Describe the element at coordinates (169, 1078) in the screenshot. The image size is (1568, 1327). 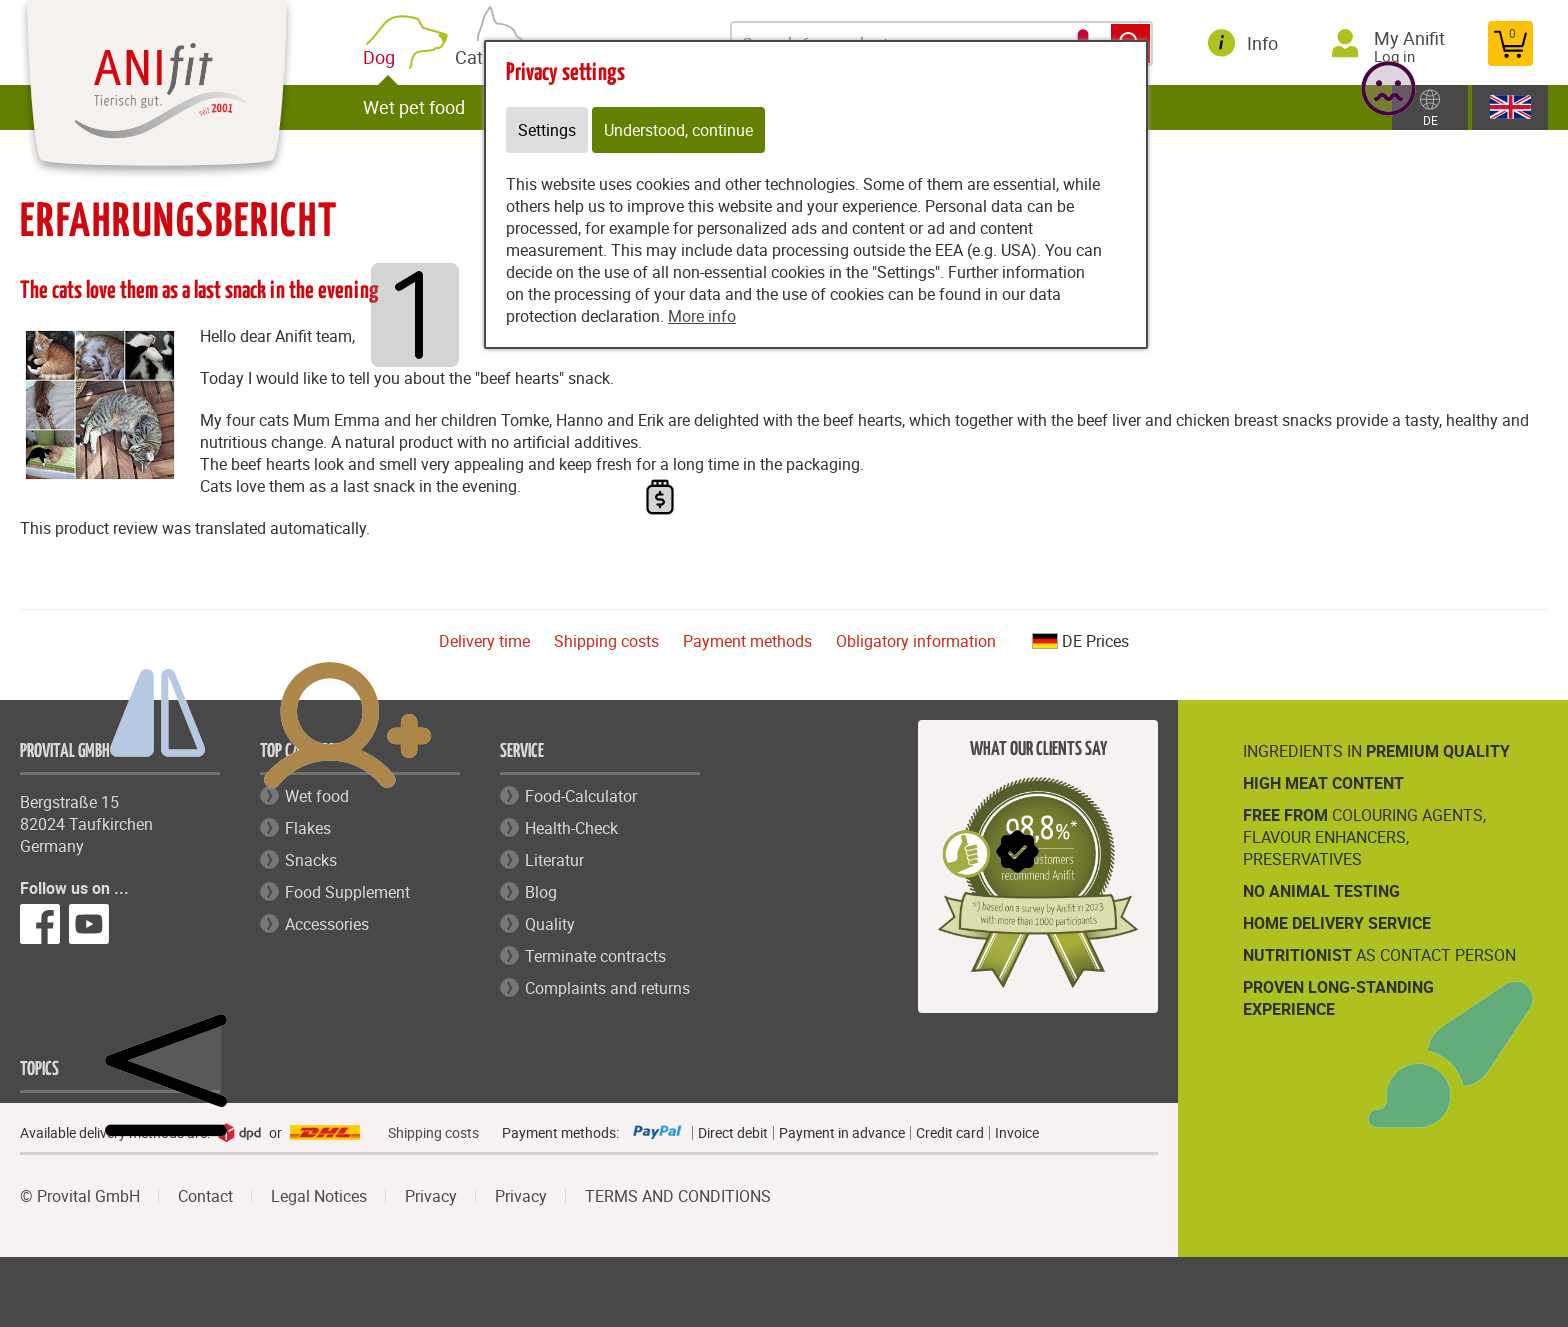
I see `less than or equal to mathematical operator` at that location.